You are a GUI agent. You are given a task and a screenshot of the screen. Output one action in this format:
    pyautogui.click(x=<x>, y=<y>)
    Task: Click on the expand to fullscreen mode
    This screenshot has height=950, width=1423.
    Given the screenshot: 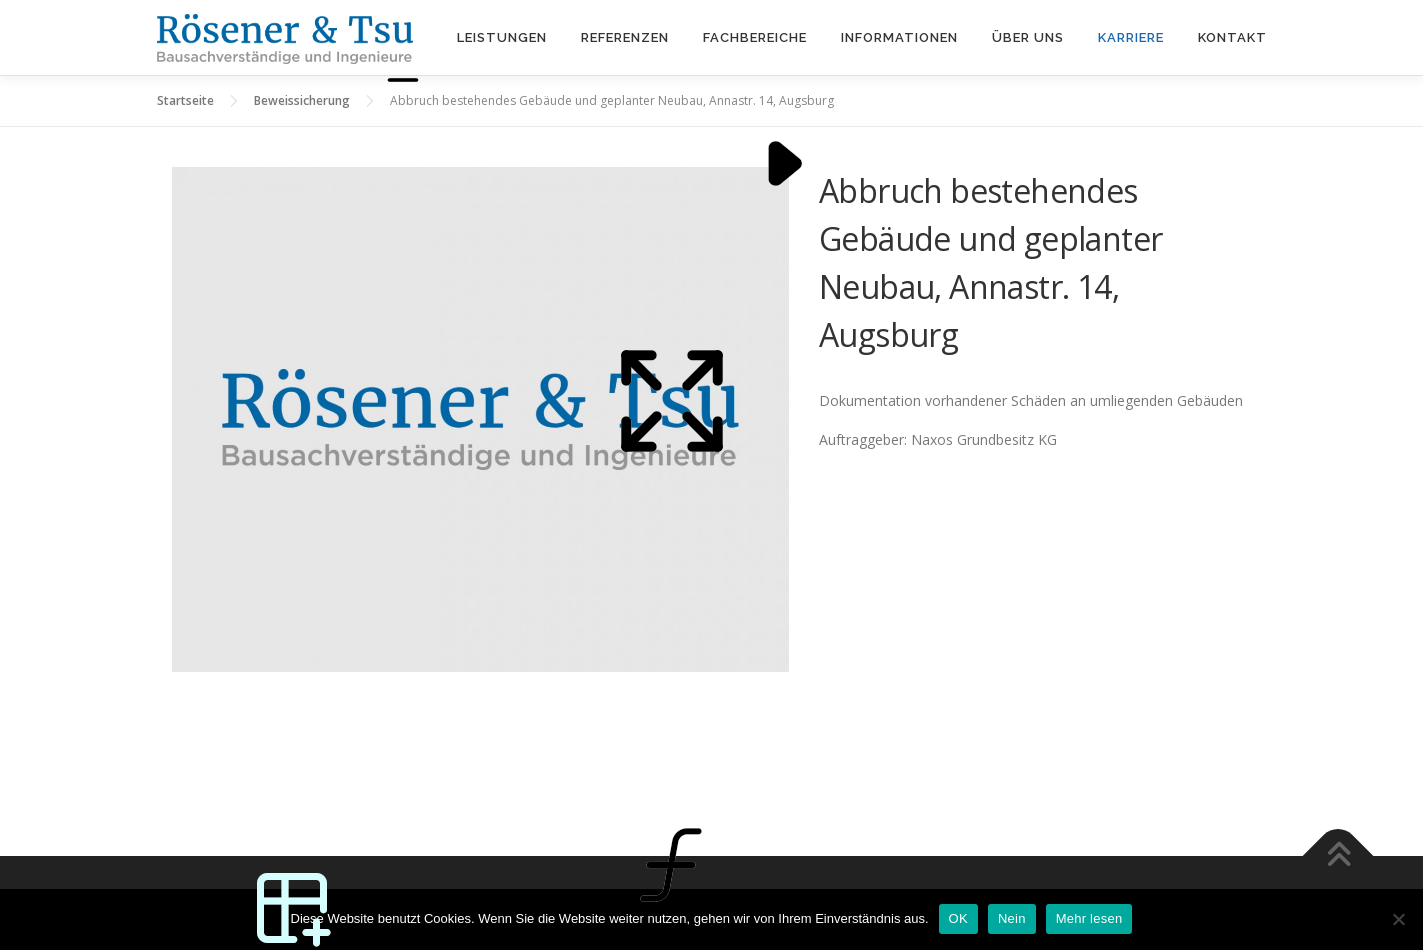 What is the action you would take?
    pyautogui.click(x=672, y=401)
    